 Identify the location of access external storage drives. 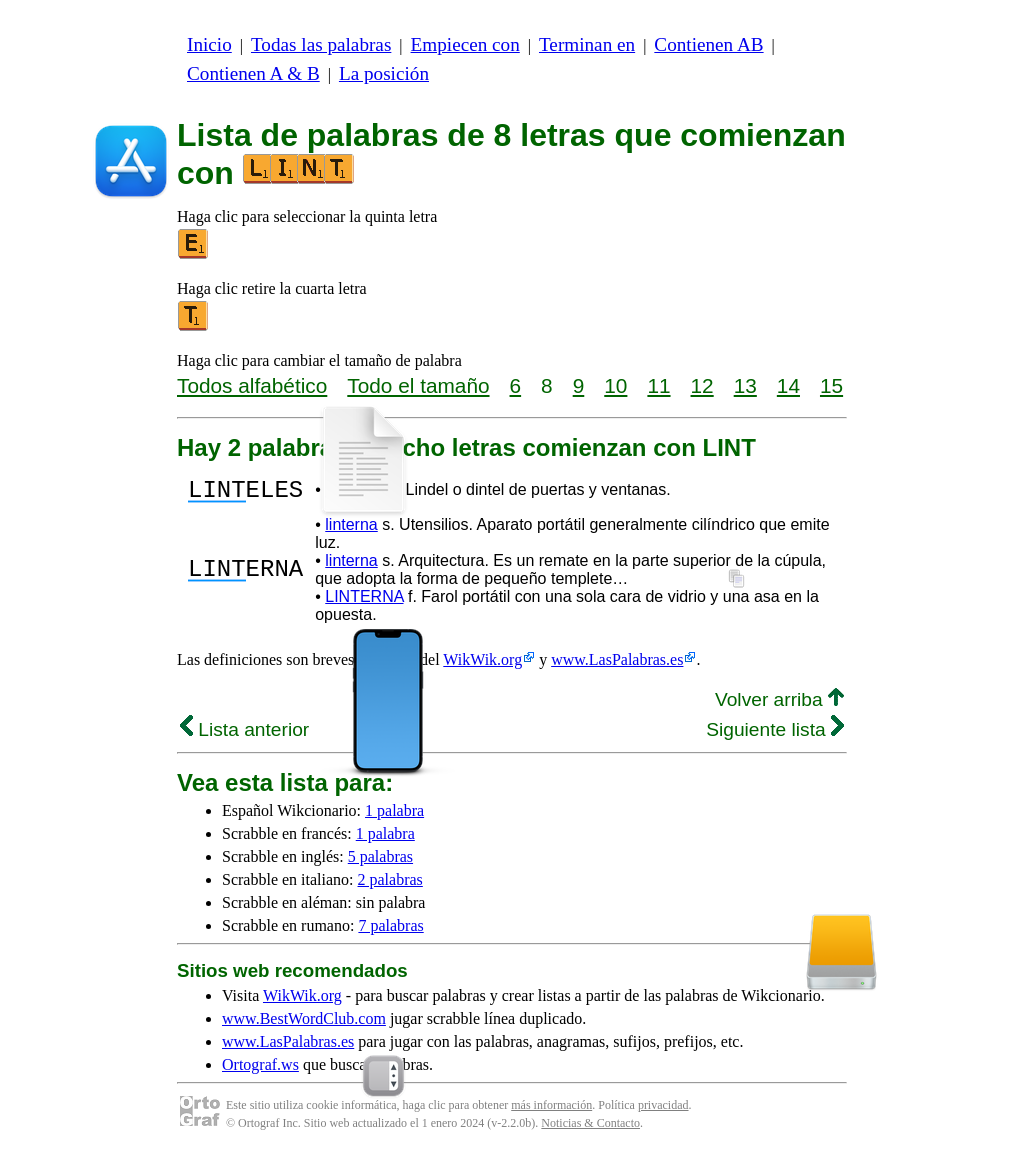
(841, 953).